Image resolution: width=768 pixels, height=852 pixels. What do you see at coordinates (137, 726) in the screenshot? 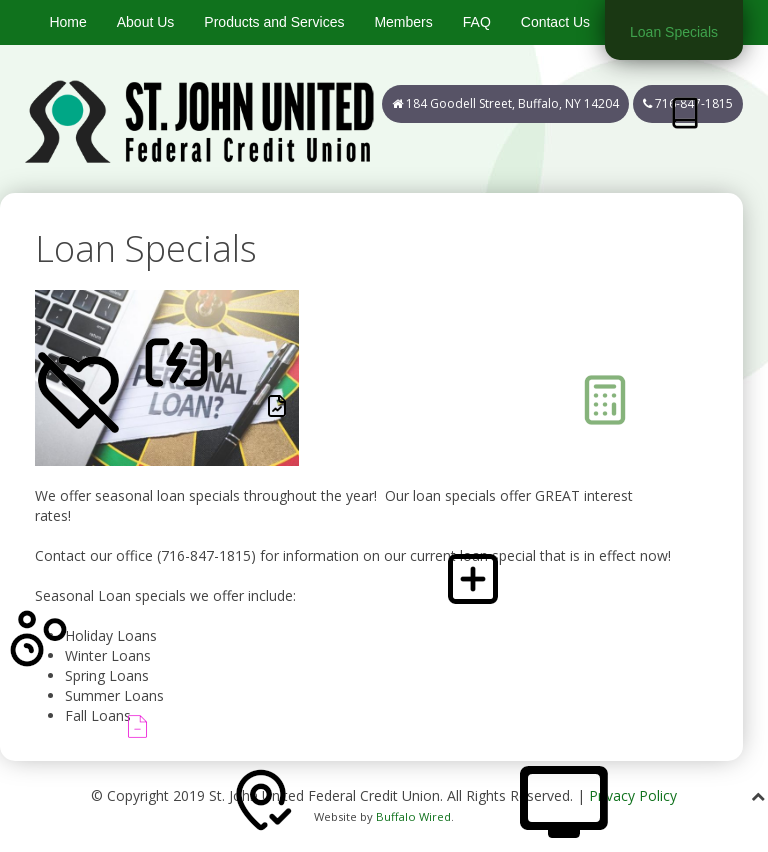
I see `remove a file from the list` at bounding box center [137, 726].